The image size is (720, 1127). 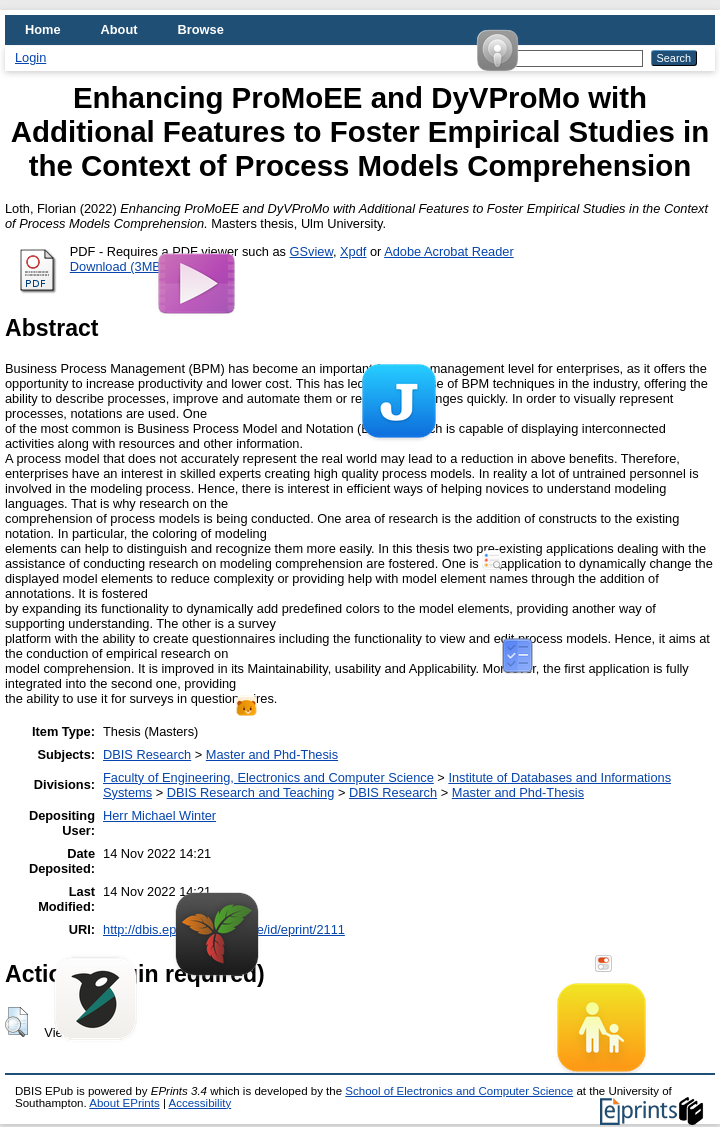 I want to click on open unity tweak tool settings, so click(x=603, y=963).